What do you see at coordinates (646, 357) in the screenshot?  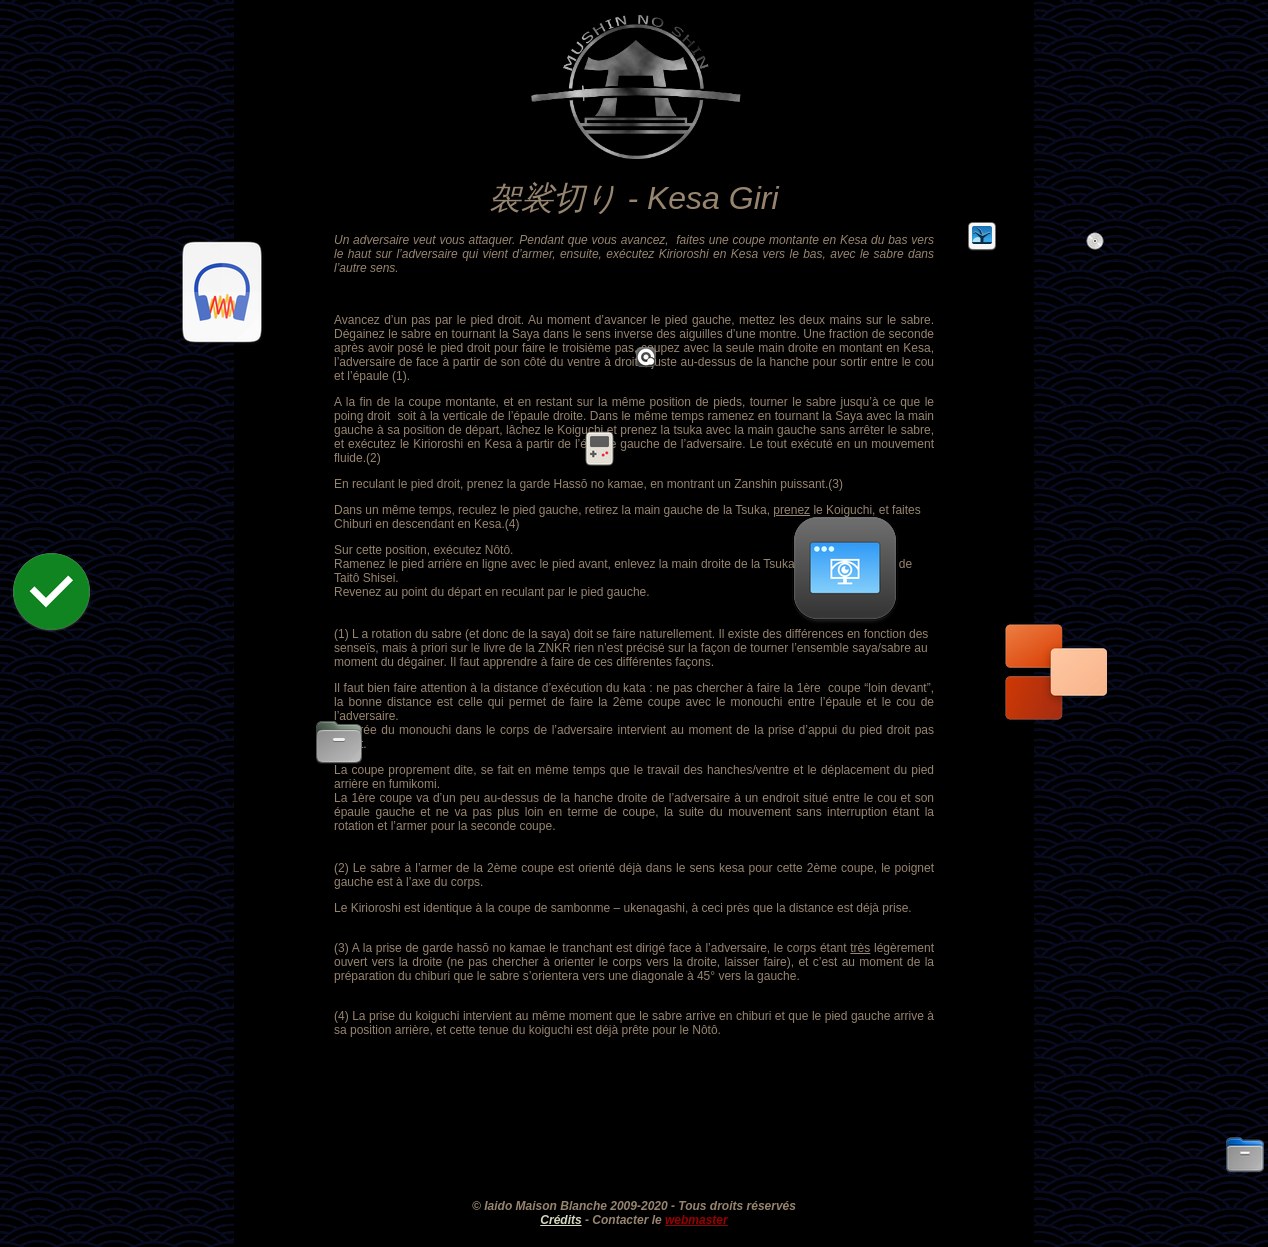 I see `open giada audio sequencer application` at bounding box center [646, 357].